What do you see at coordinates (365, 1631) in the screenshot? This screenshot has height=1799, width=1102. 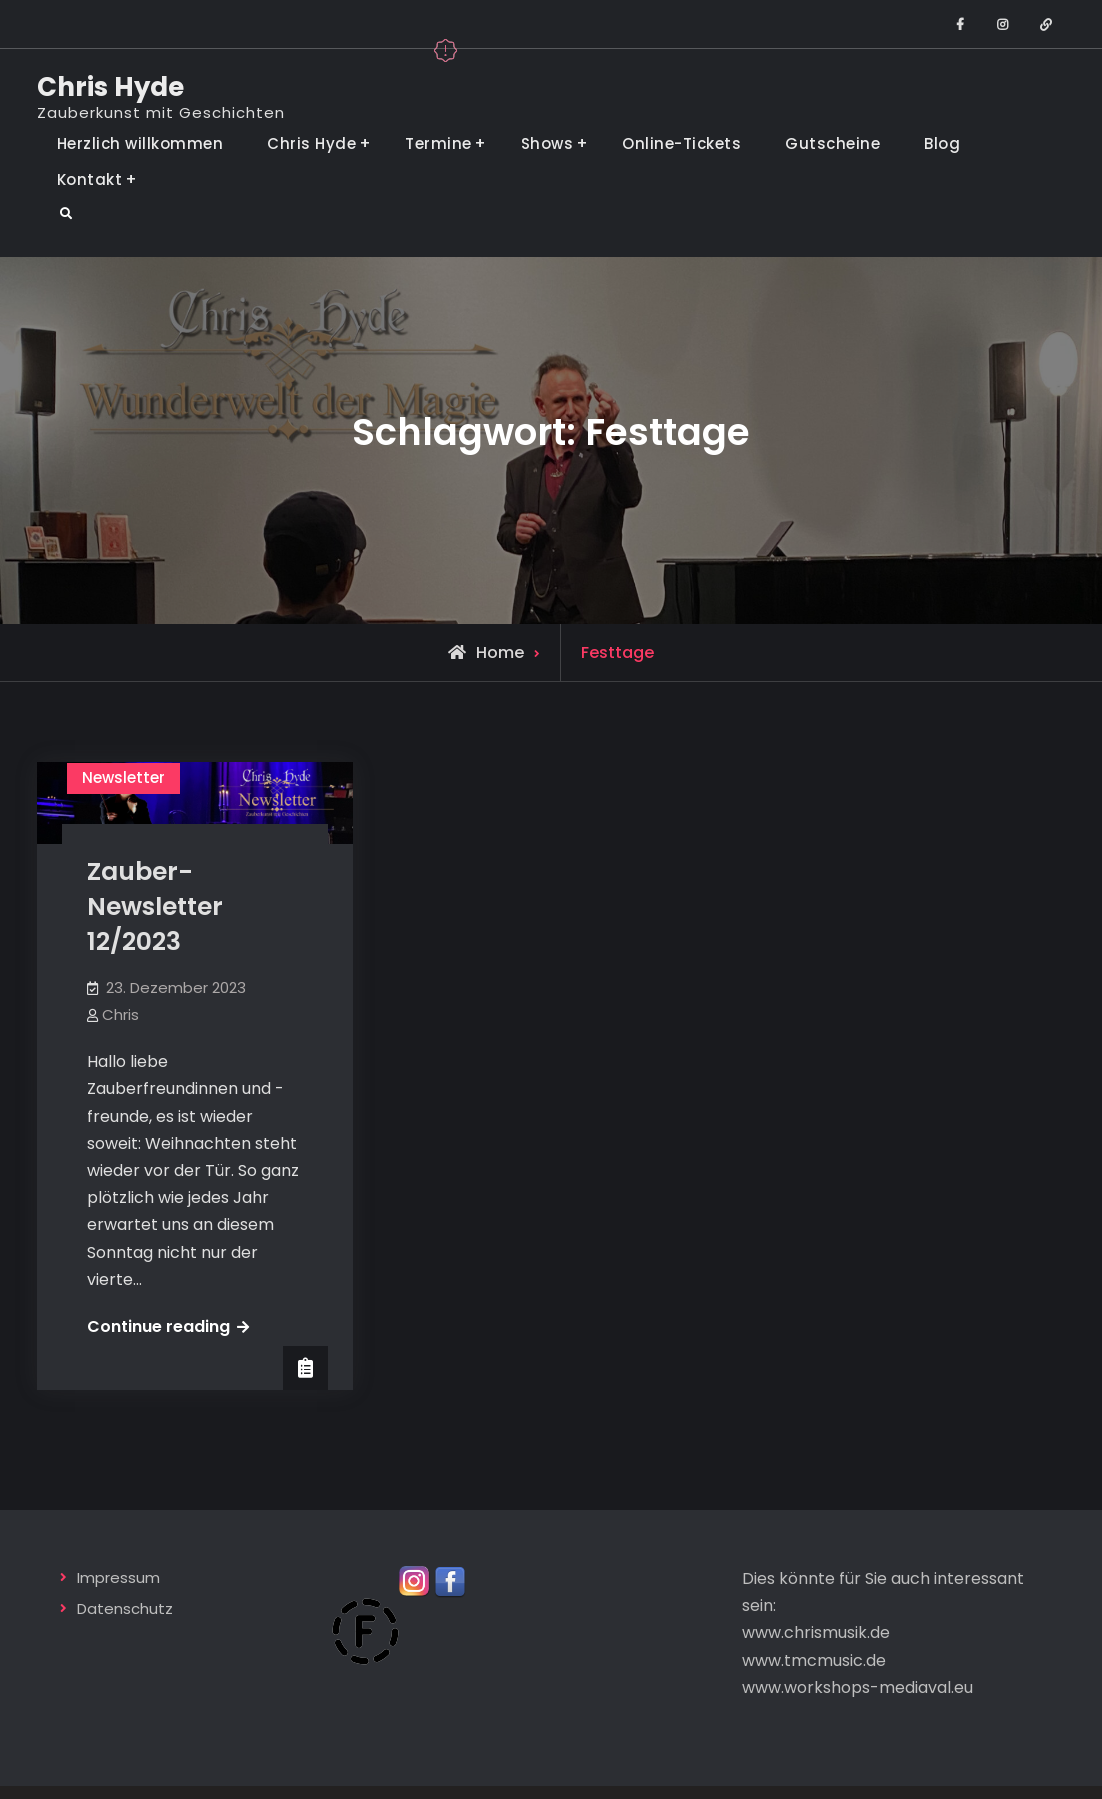 I see `indicates a draft or pending status` at bounding box center [365, 1631].